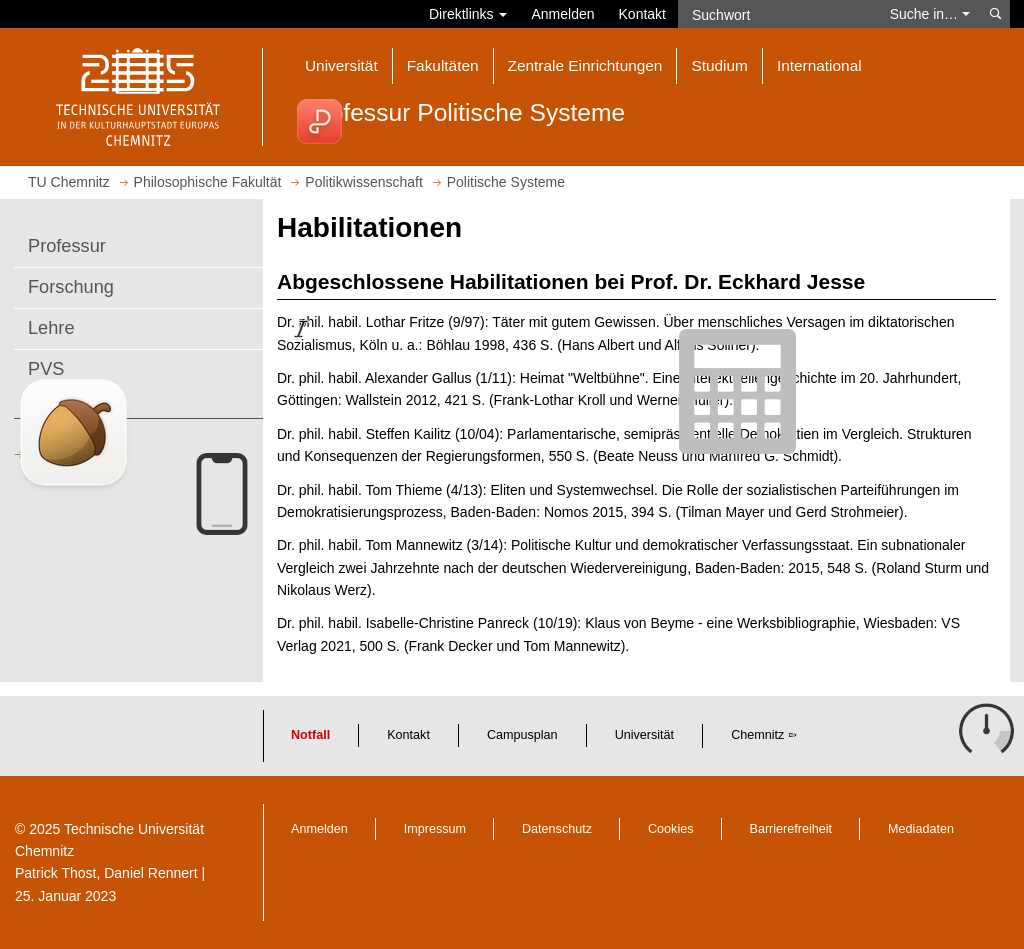 This screenshot has height=949, width=1024. I want to click on open nutstore cloud storage app, so click(73, 432).